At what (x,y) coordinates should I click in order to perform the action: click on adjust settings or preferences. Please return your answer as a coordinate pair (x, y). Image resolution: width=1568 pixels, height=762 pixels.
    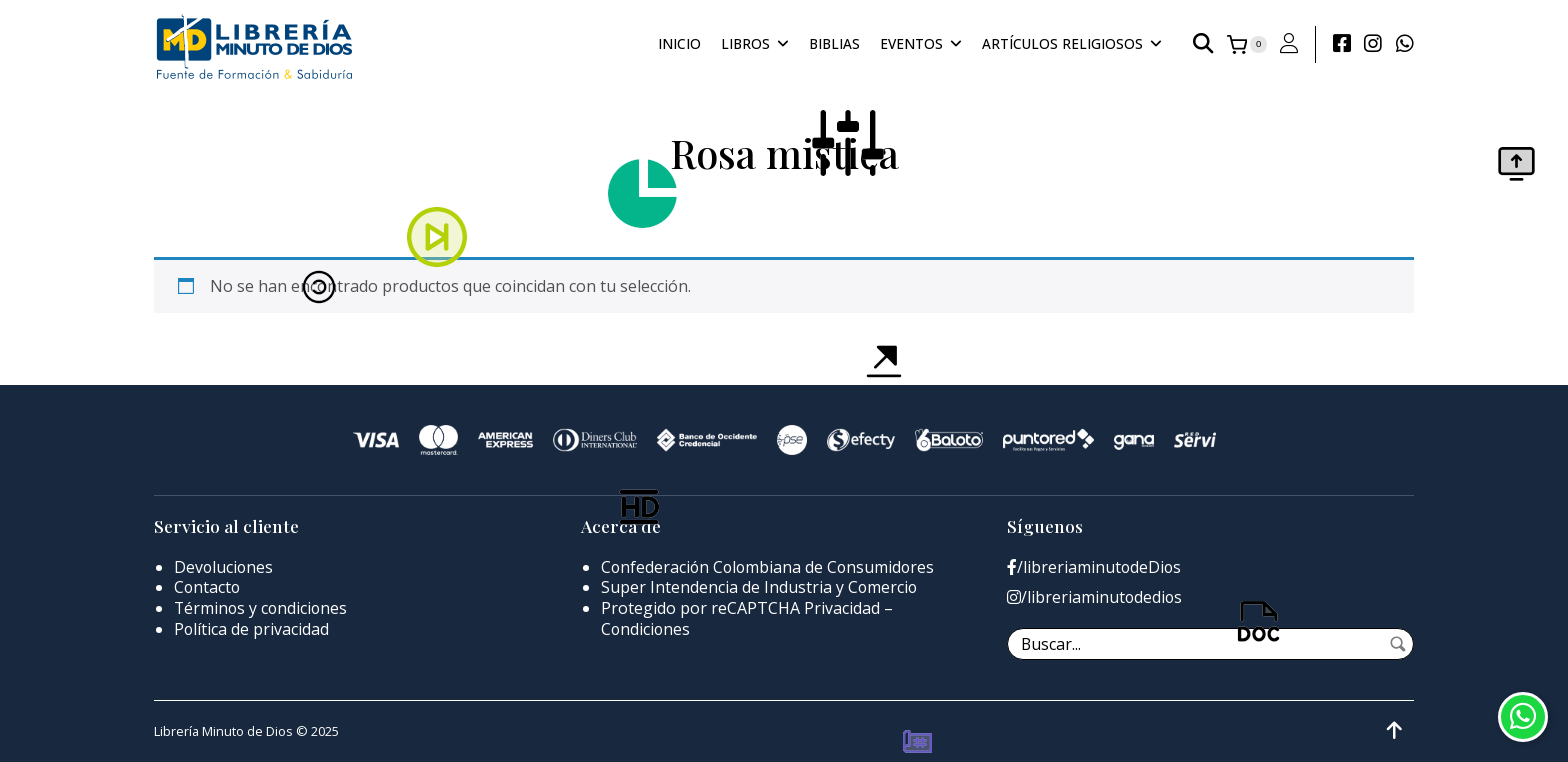
    Looking at the image, I should click on (848, 143).